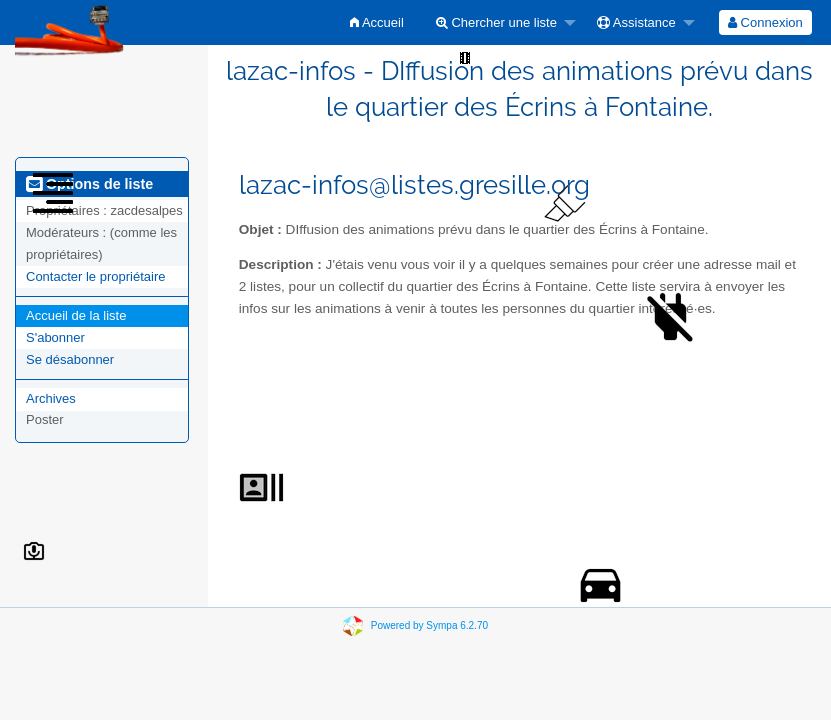 The image size is (831, 720). I want to click on power or charging is disabled, so click(670, 316).